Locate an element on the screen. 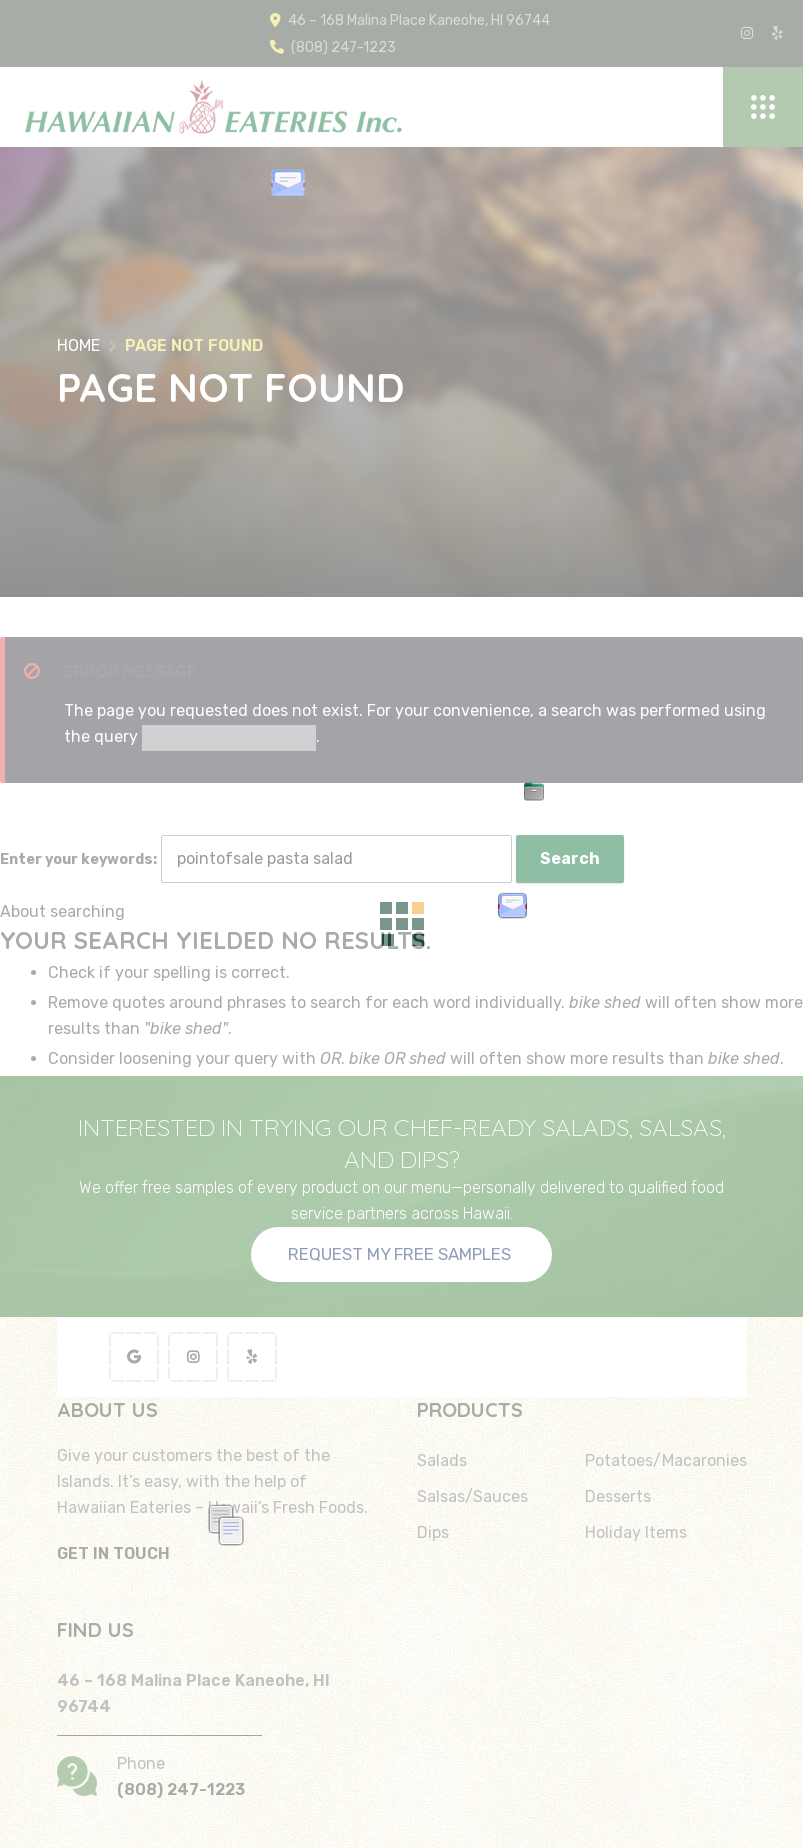 This screenshot has height=1848, width=803. copy selected content to clipboard is located at coordinates (226, 1525).